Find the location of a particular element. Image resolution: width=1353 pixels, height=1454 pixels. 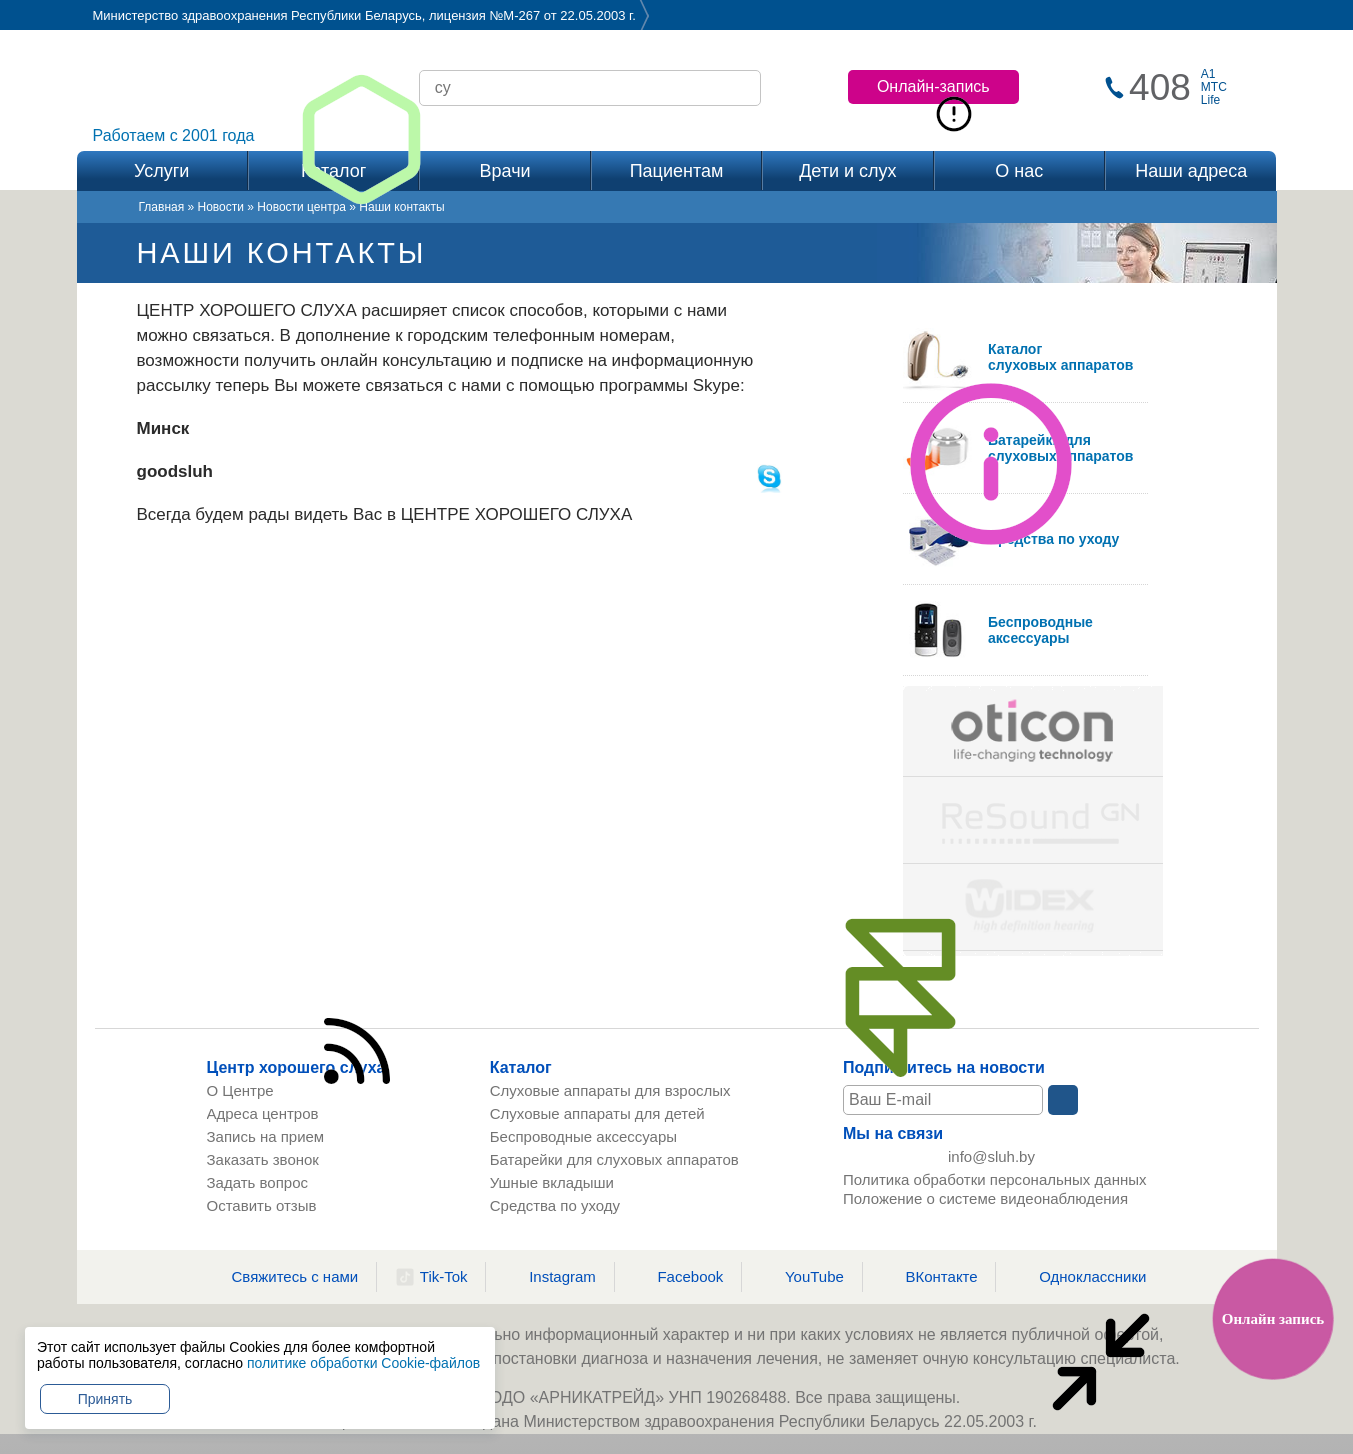

indicates a warning or alert message is located at coordinates (954, 114).